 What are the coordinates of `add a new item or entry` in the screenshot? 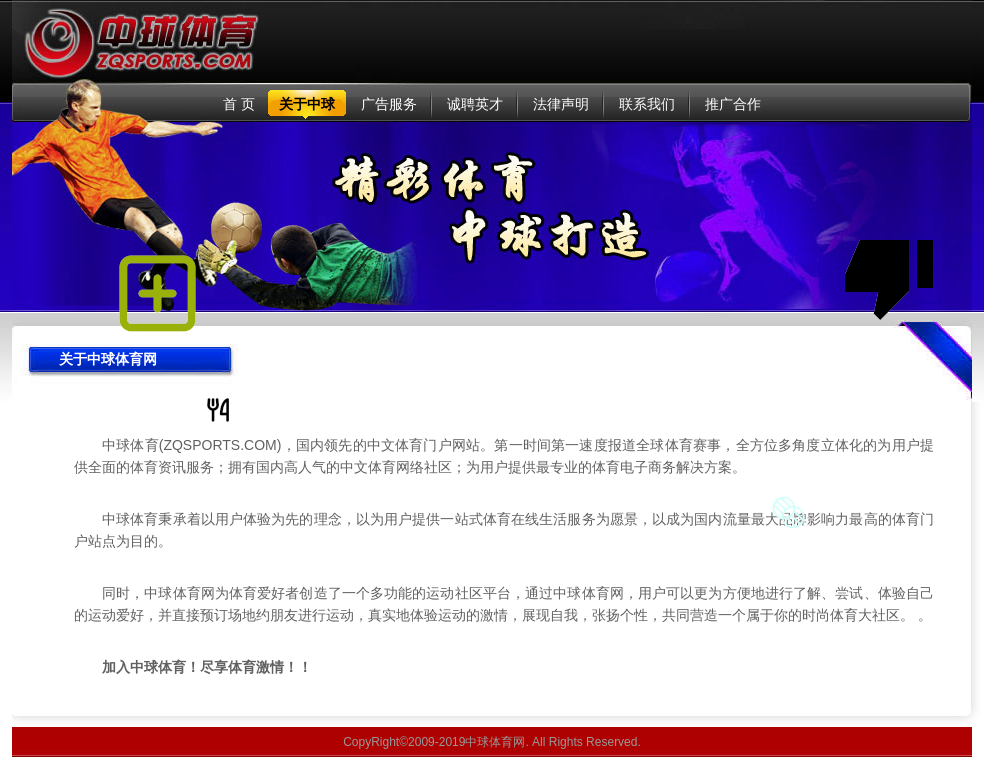 It's located at (157, 293).